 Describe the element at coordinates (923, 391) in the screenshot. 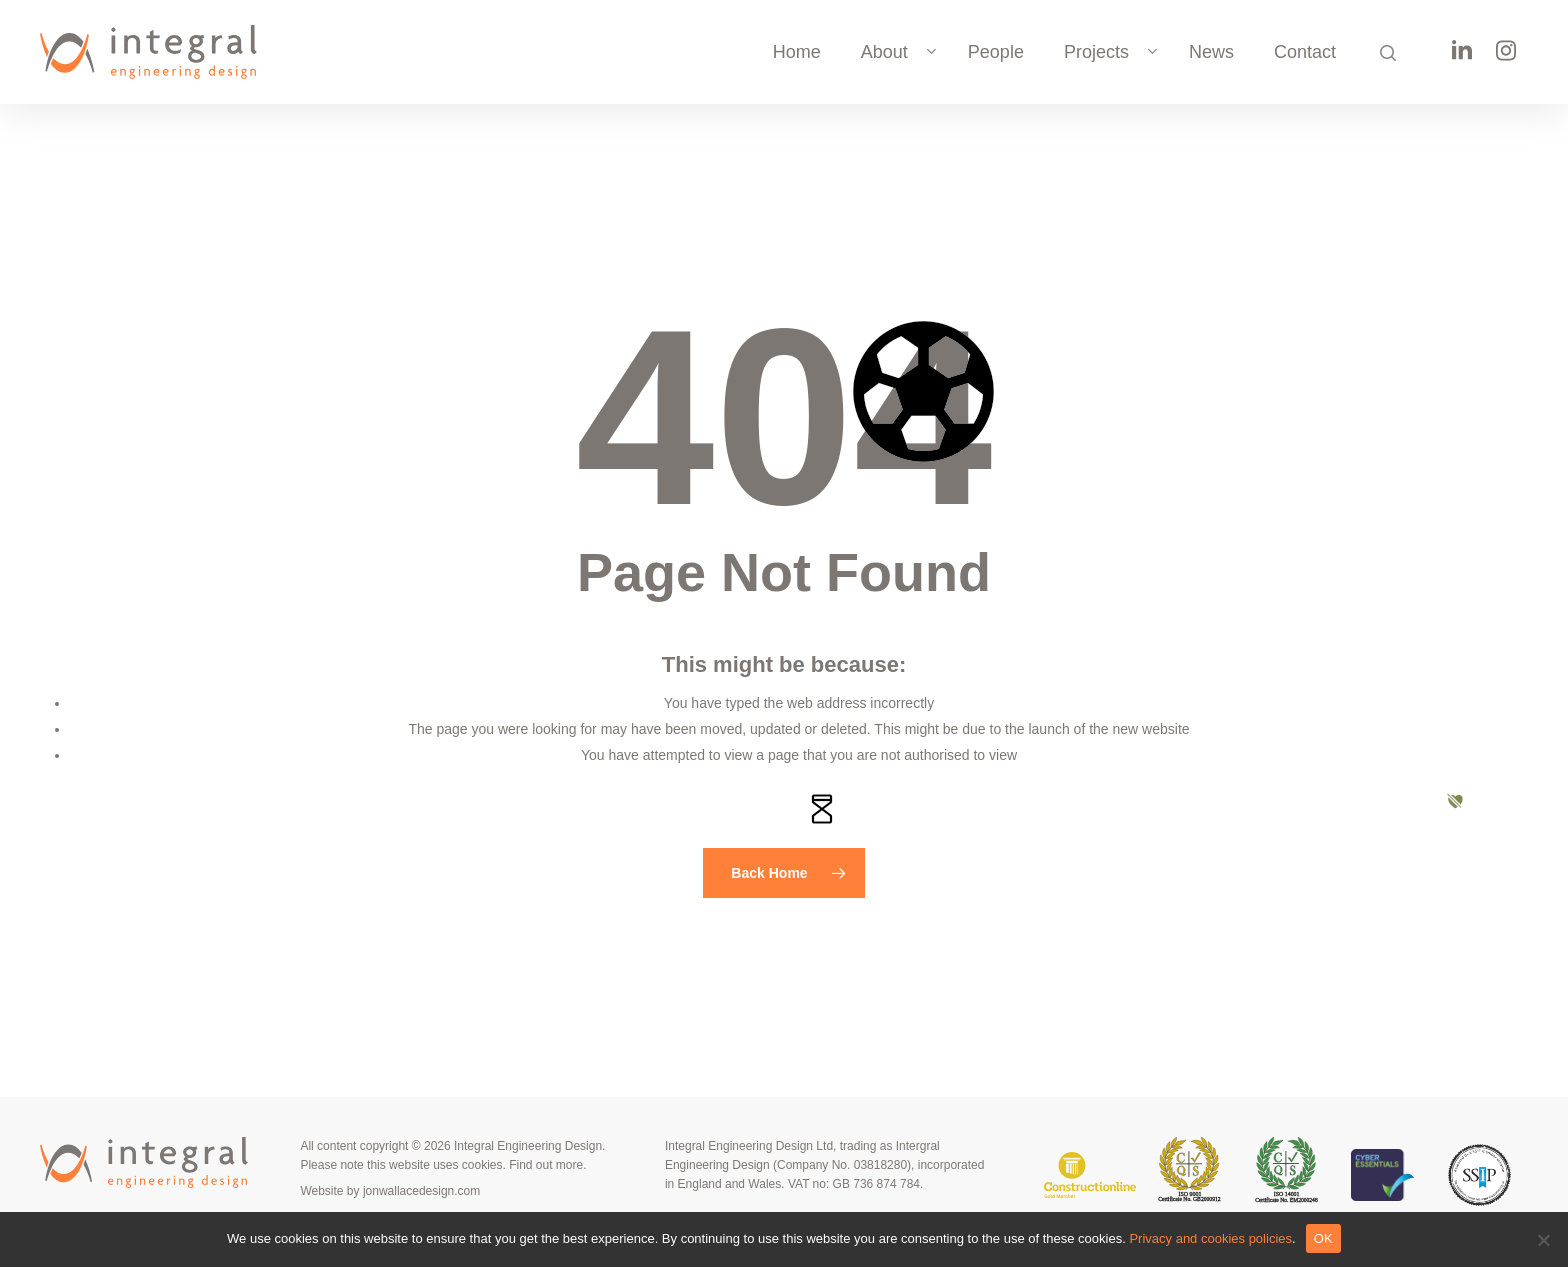

I see `access soccer or football-related content` at that location.